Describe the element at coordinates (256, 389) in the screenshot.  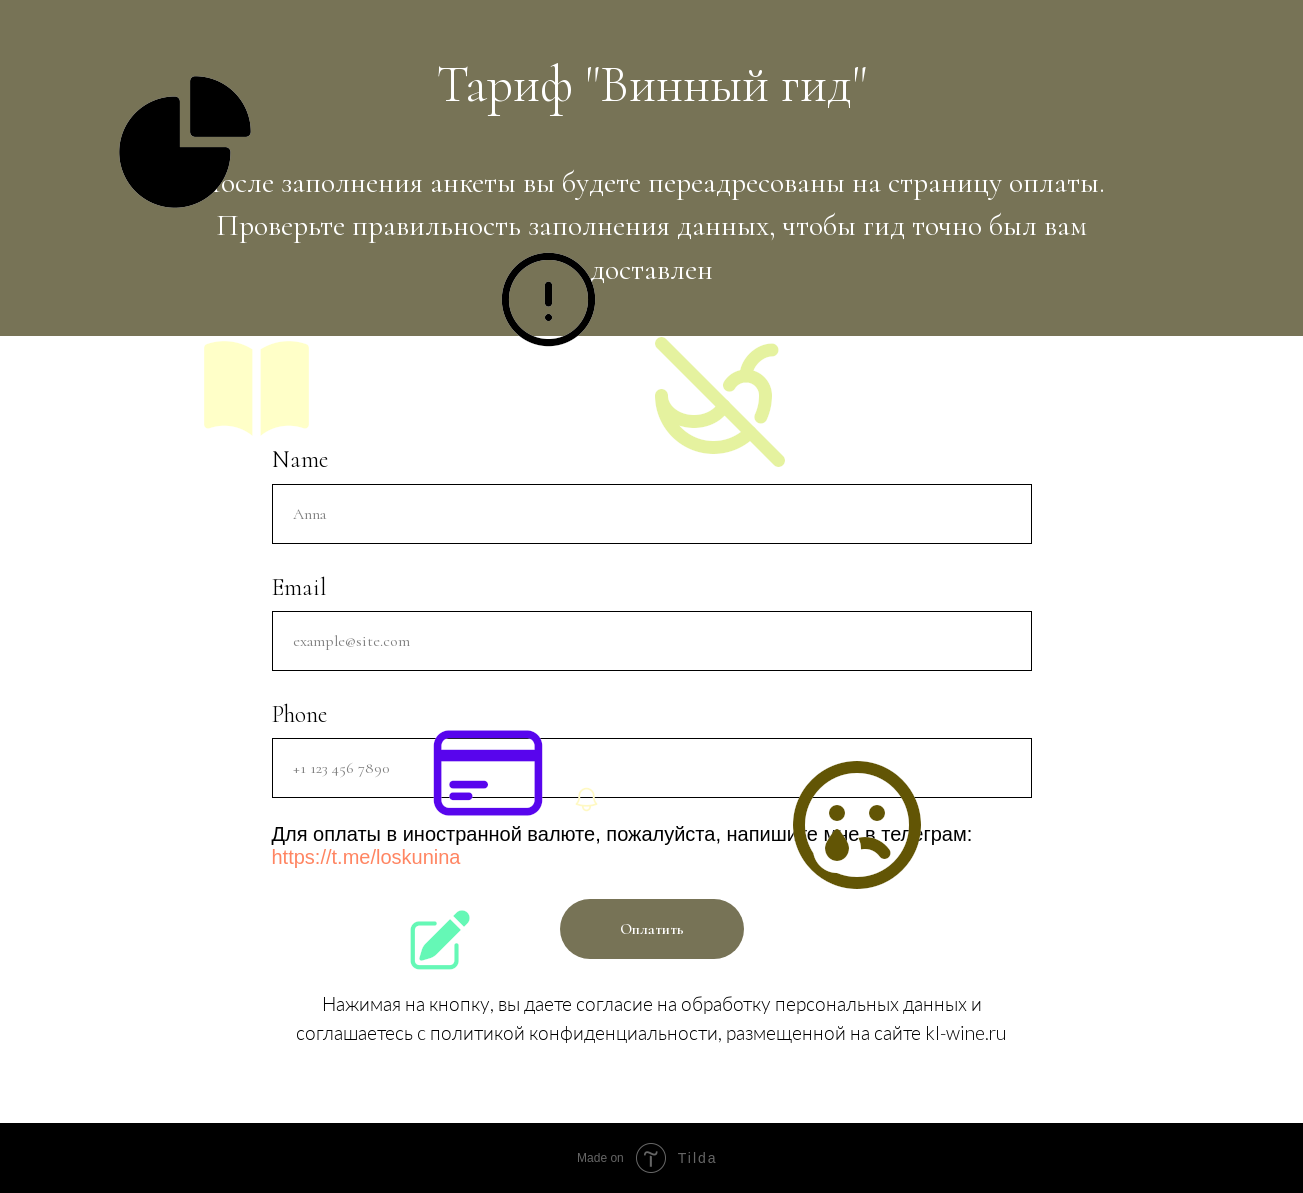
I see `open reading mode or e-reader` at that location.